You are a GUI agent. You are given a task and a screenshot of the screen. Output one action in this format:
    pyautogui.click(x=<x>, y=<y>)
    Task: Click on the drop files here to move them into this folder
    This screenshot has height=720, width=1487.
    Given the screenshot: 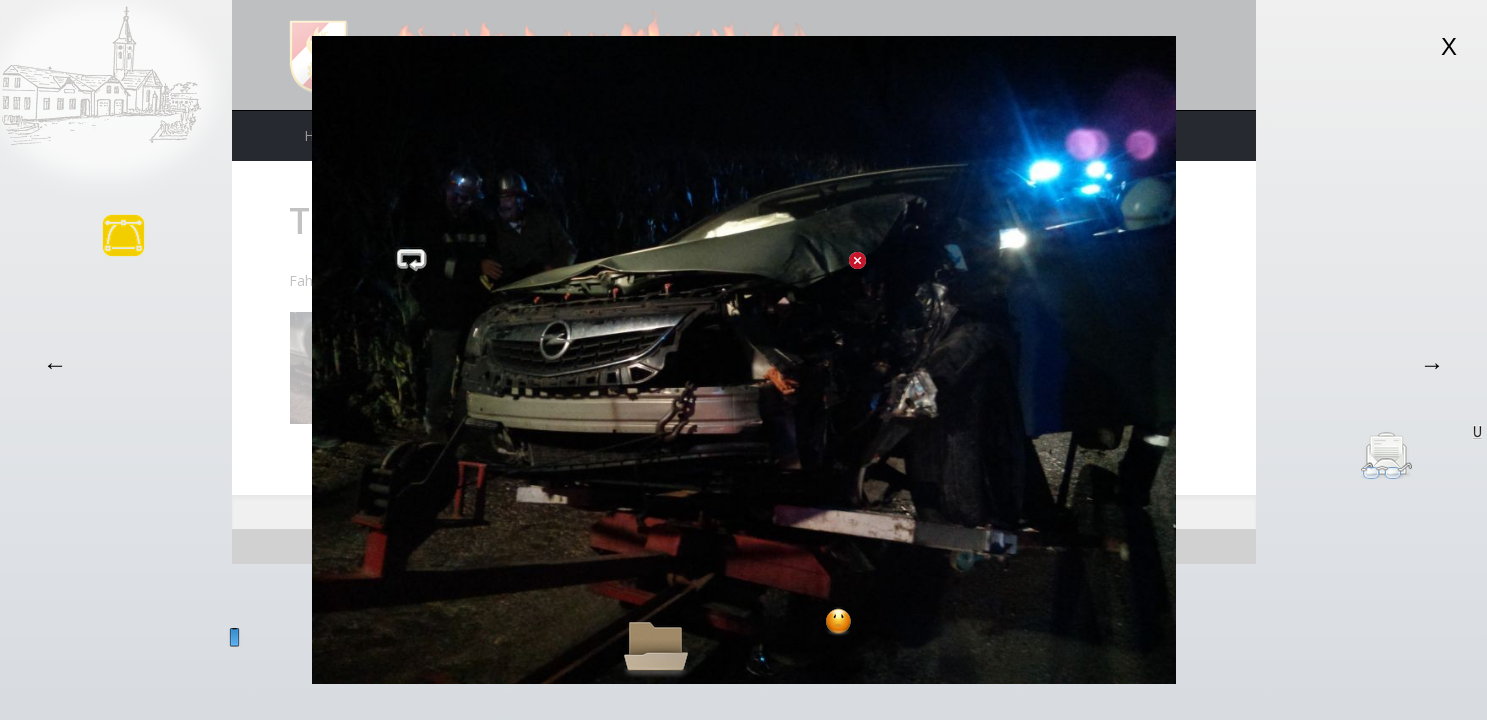 What is the action you would take?
    pyautogui.click(x=655, y=649)
    